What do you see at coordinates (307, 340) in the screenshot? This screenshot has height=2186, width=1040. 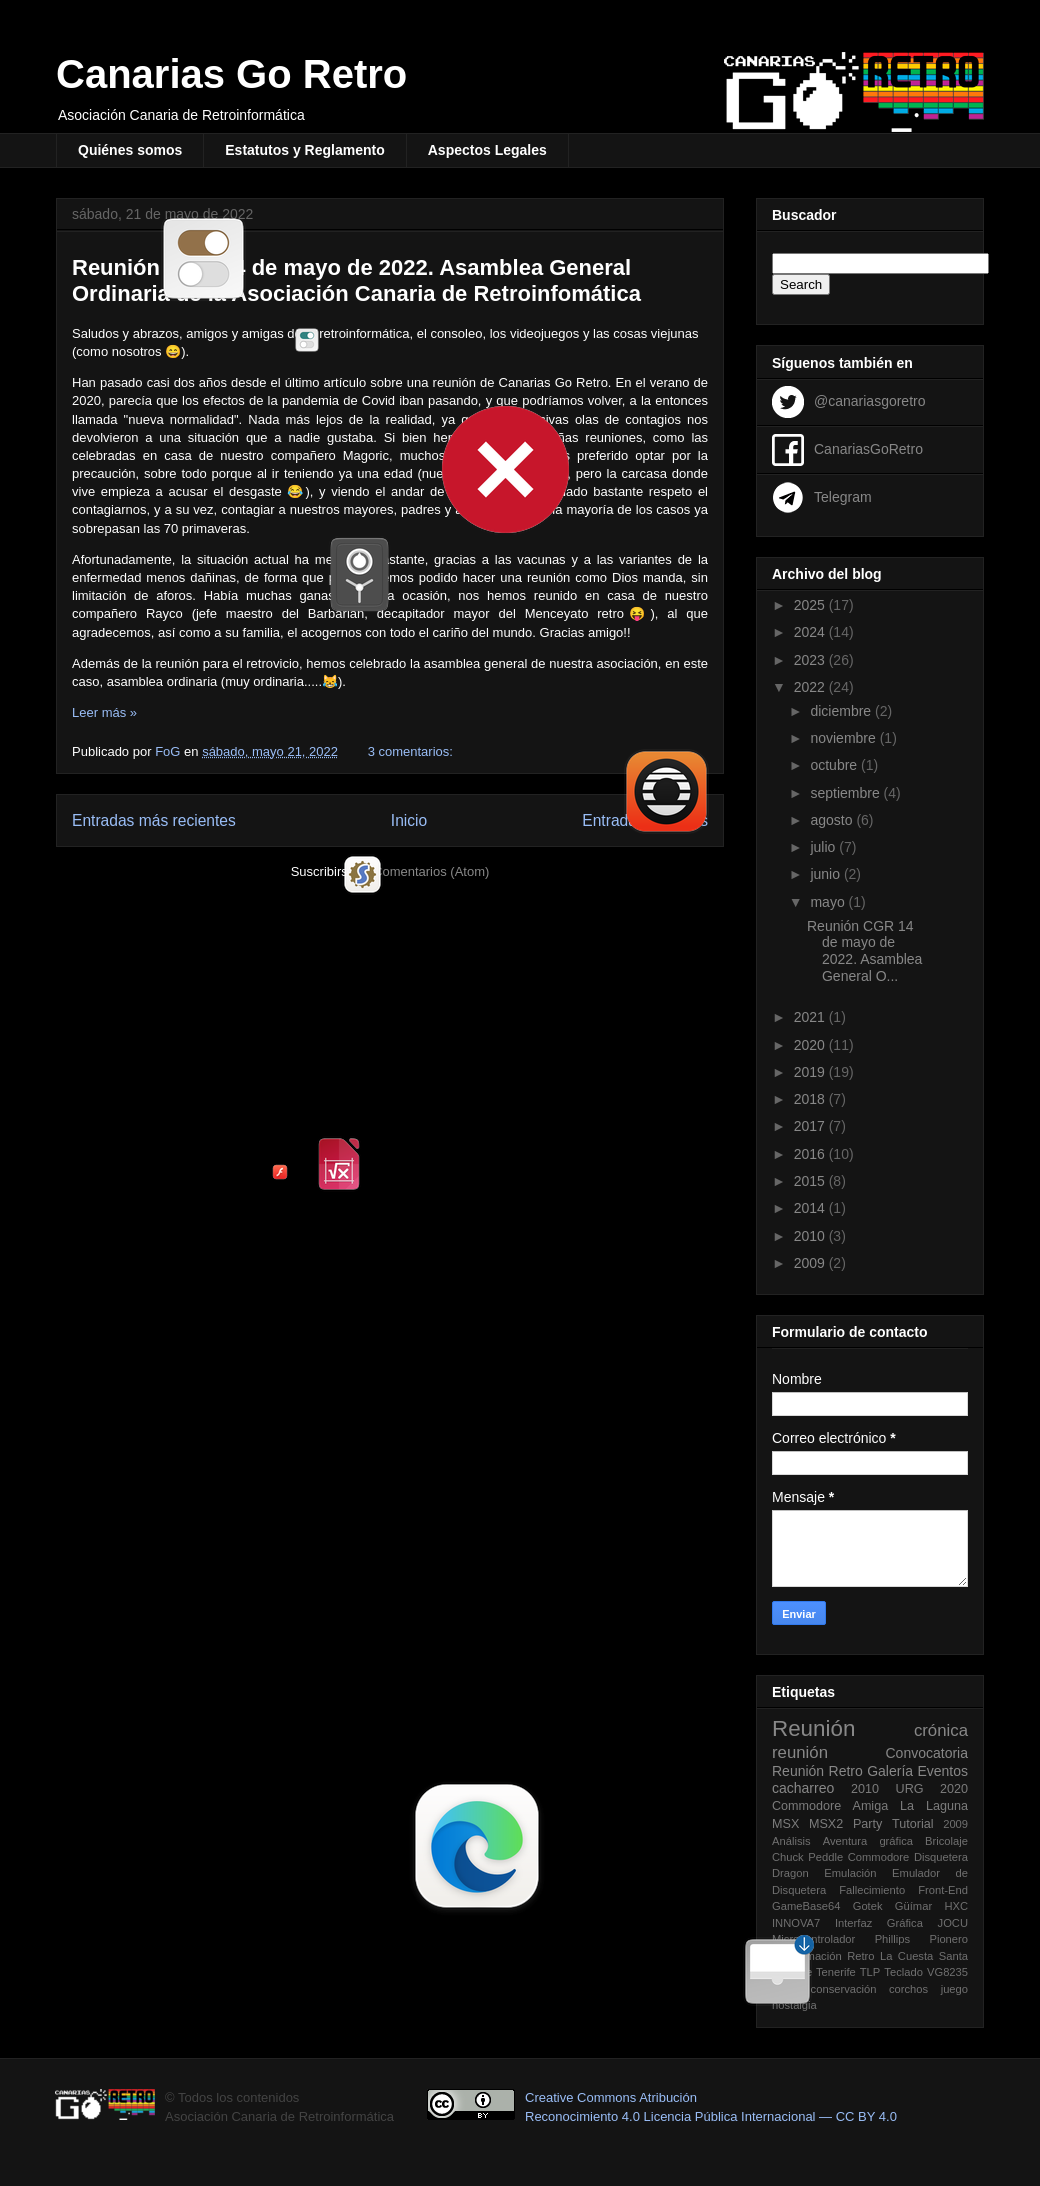 I see `open gnome tweaks settings` at bounding box center [307, 340].